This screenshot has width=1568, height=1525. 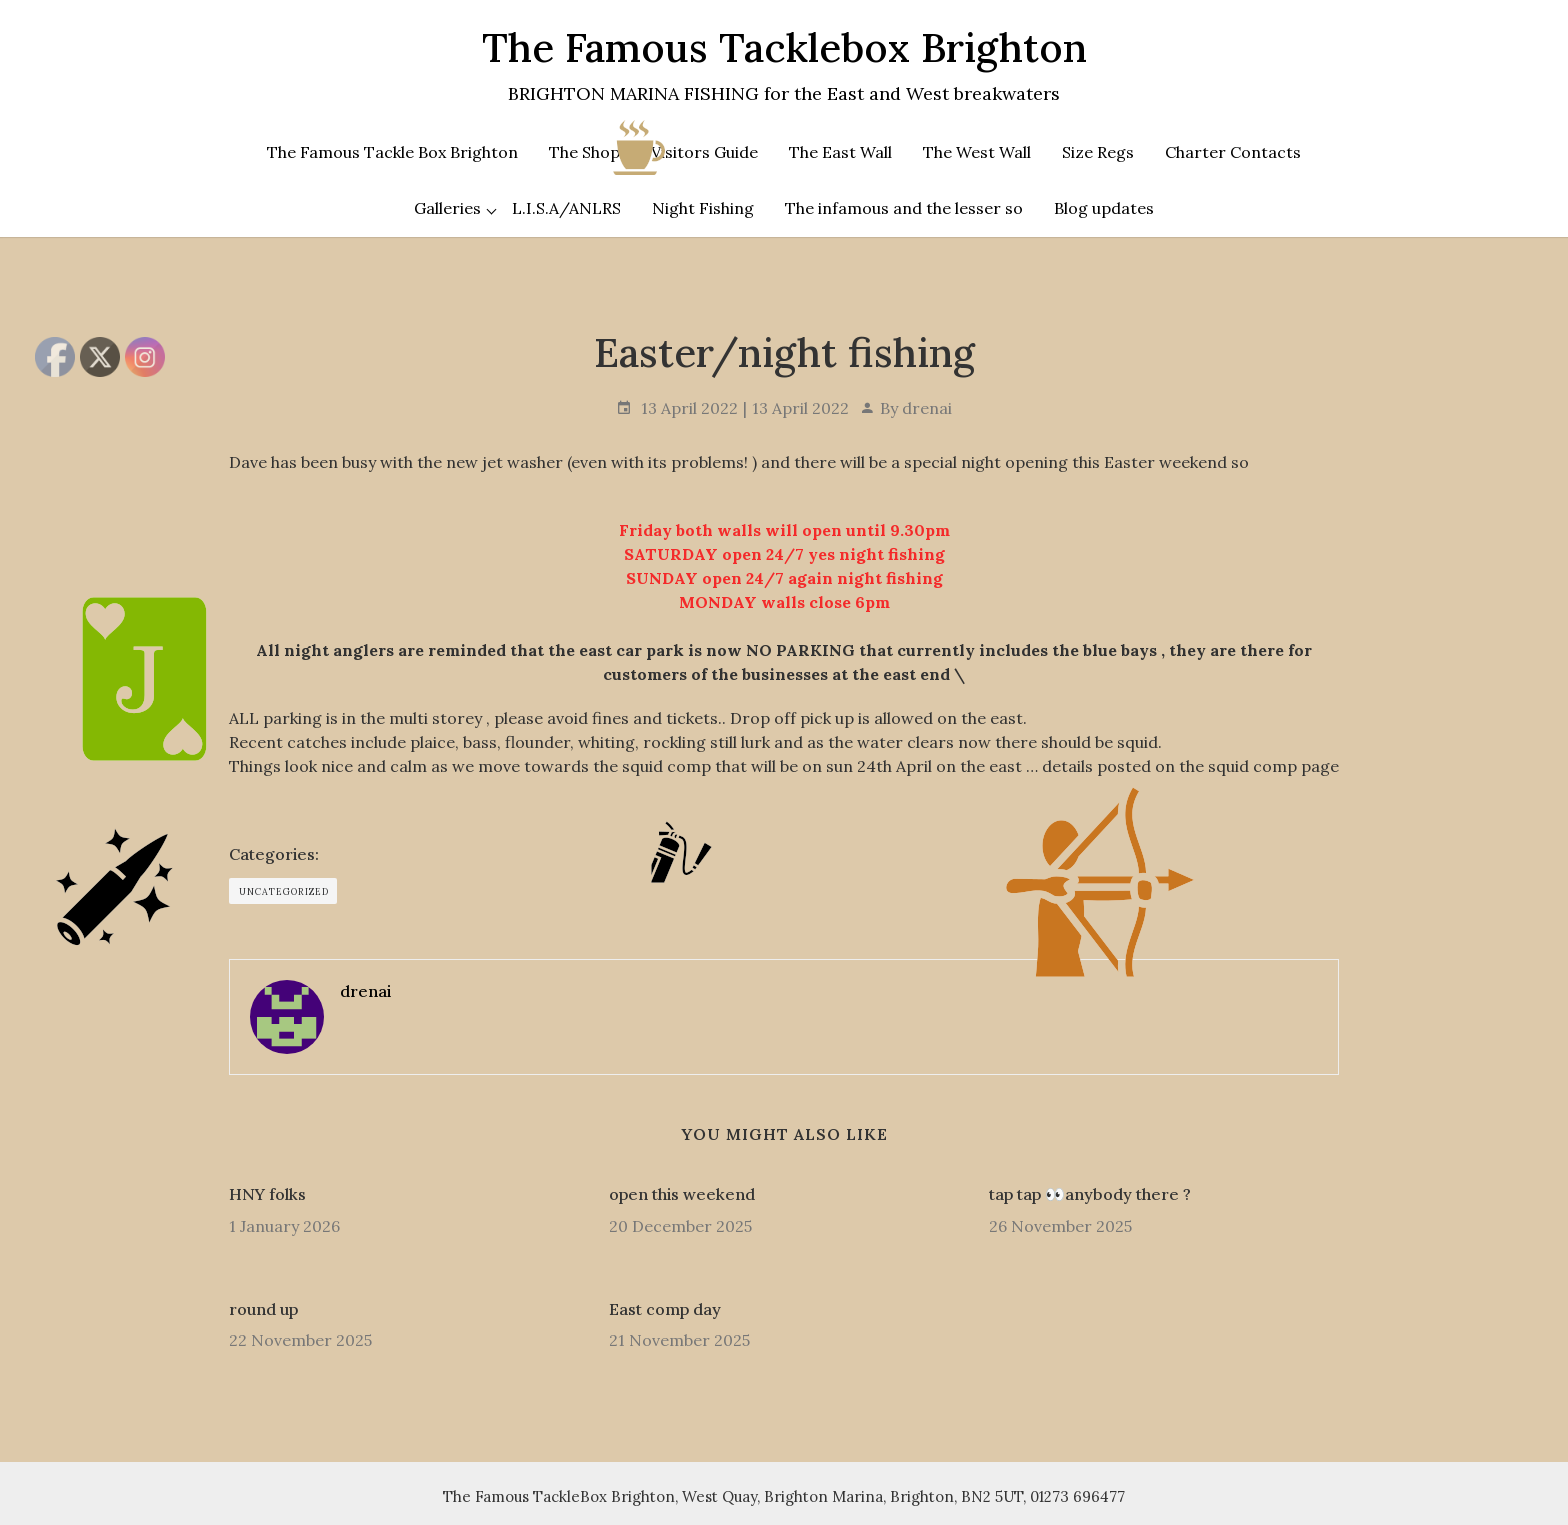 What do you see at coordinates (682, 851) in the screenshot?
I see `access fire safety equipment or information` at bounding box center [682, 851].